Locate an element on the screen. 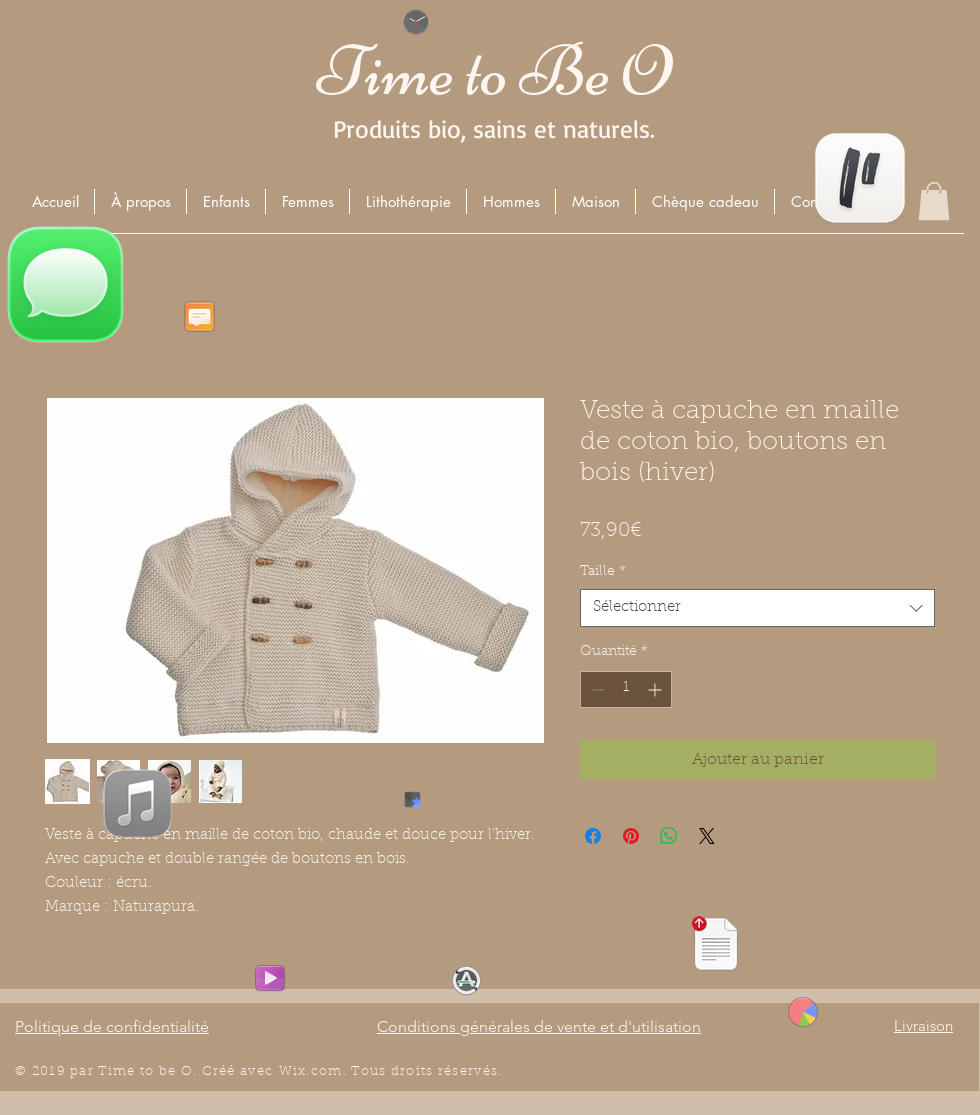 The height and width of the screenshot is (1115, 980). open polari IRC chat application is located at coordinates (65, 284).